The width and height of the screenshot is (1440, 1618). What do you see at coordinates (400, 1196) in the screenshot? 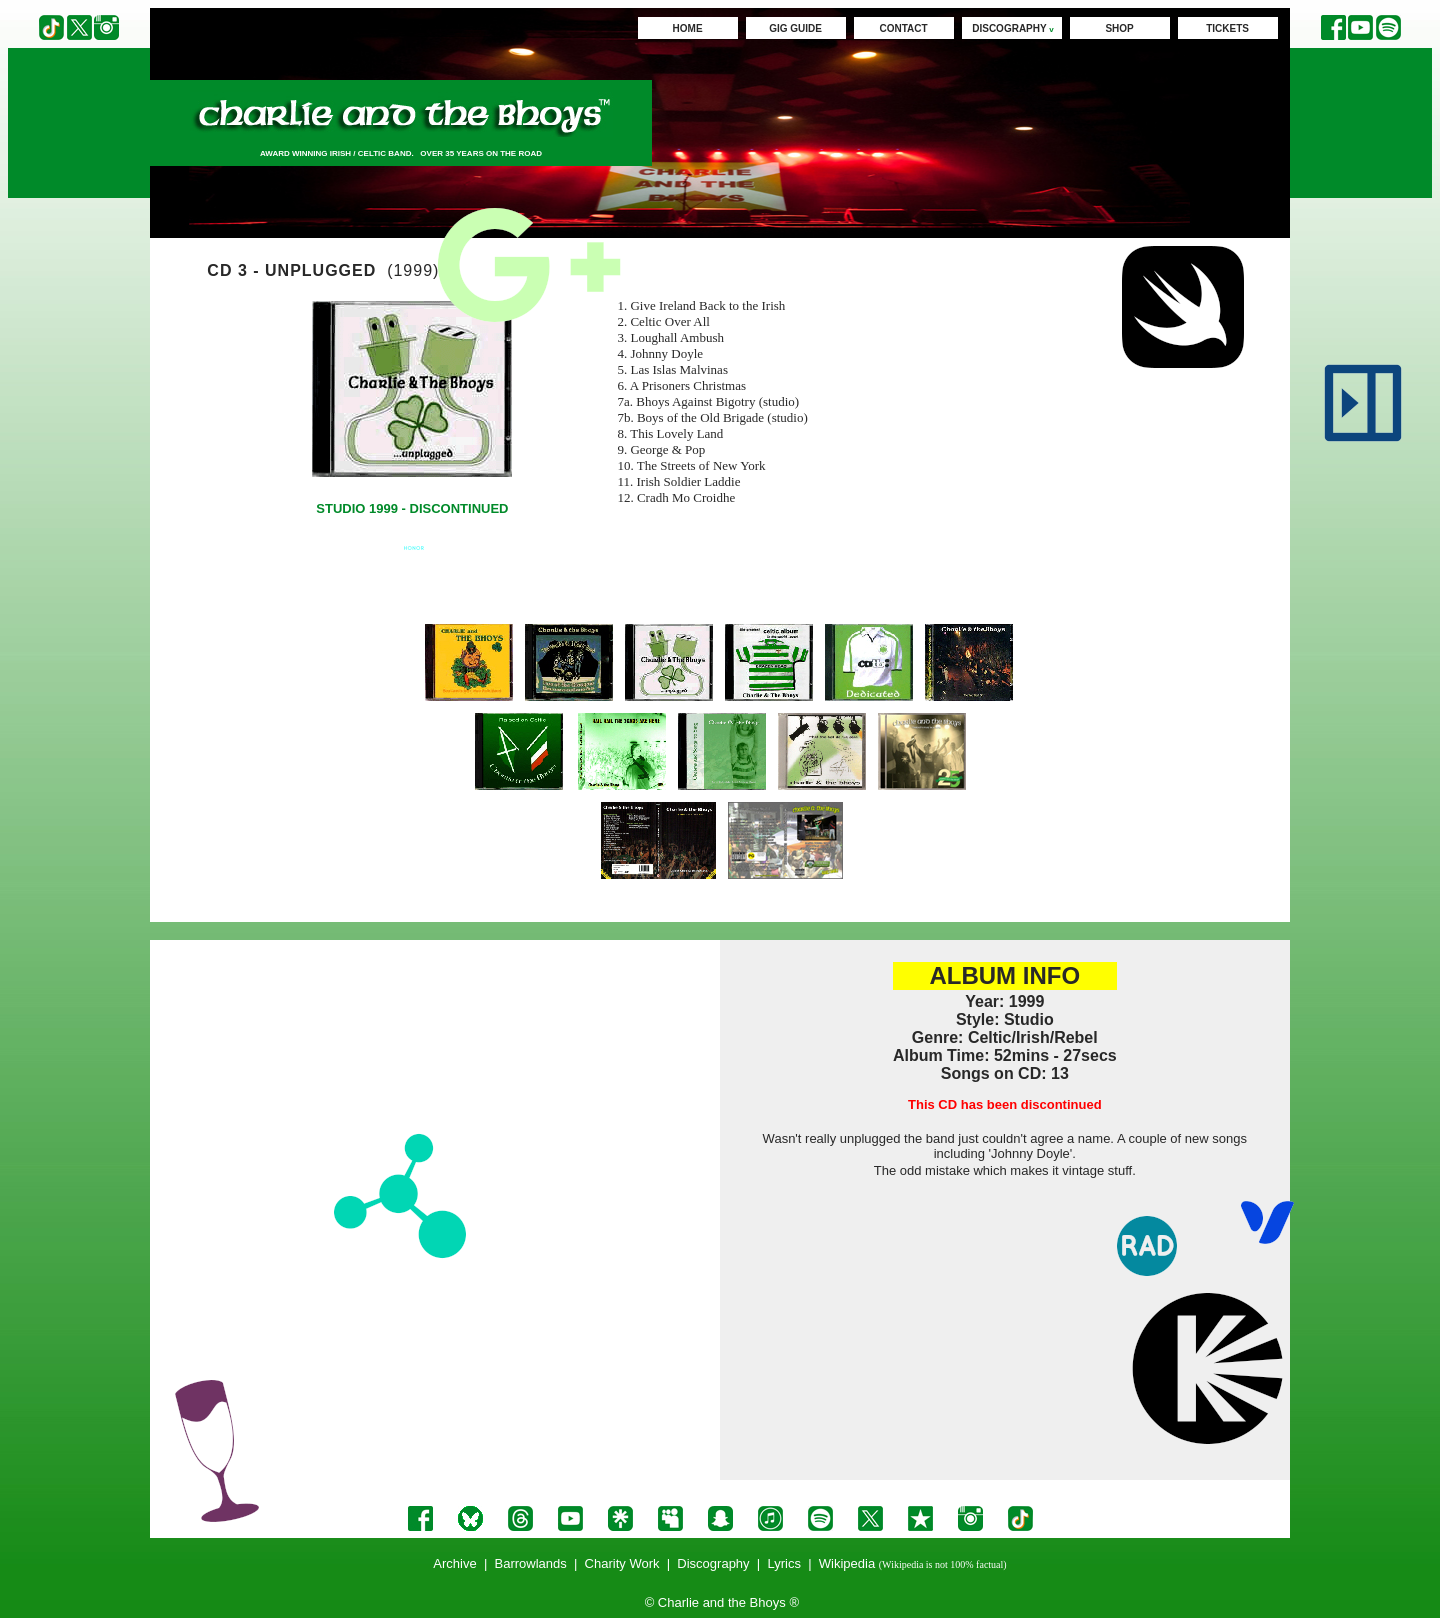
I see `moleculer microservices framework logo` at bounding box center [400, 1196].